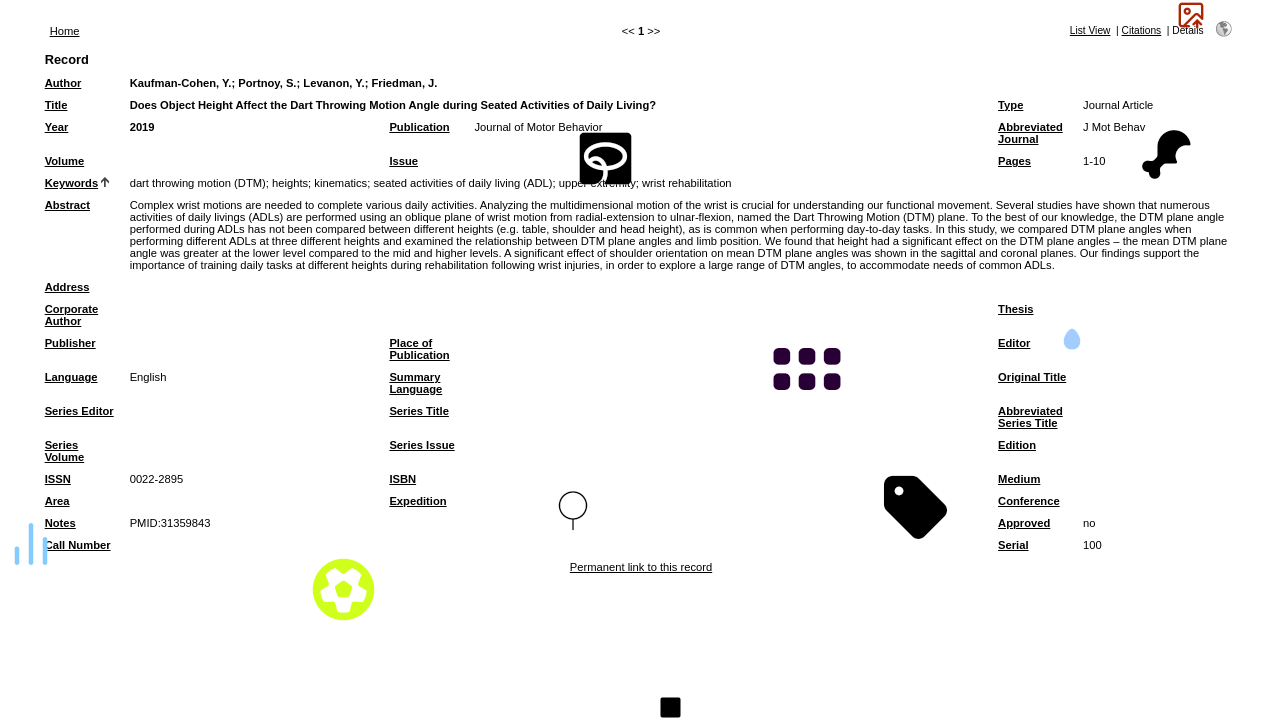  I want to click on view analytics or statistics, so click(31, 544).